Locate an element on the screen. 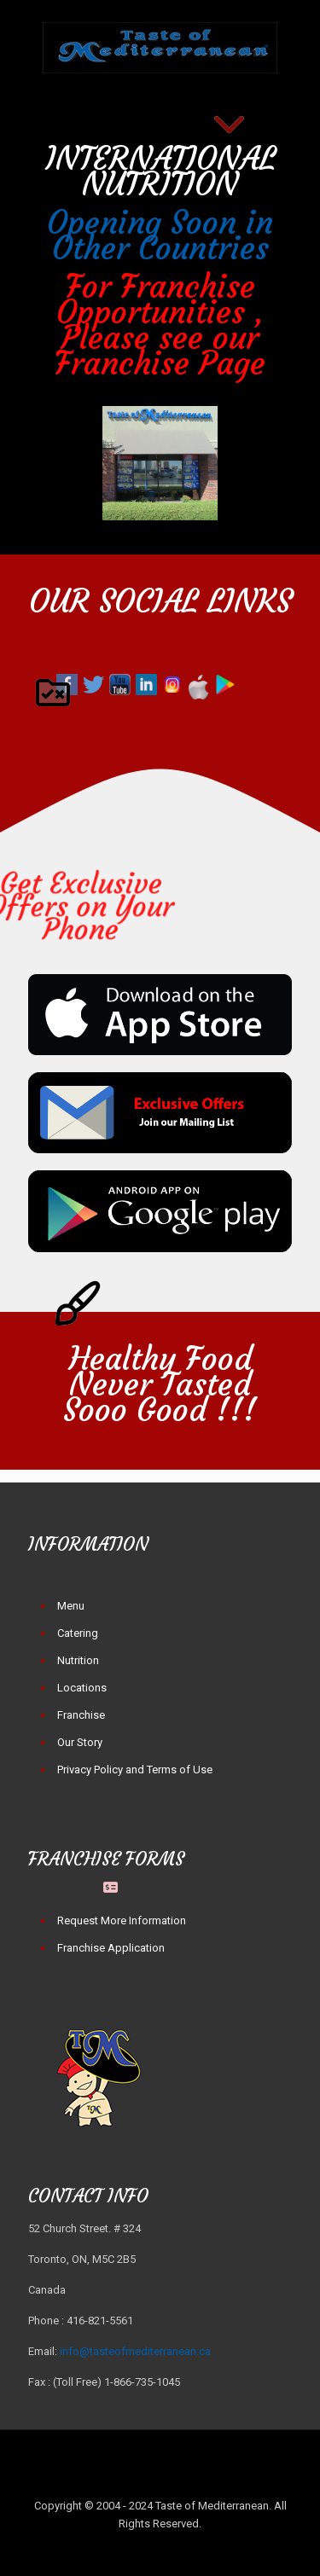 The image size is (320, 2576). expand a dropdown menu or collapsible section is located at coordinates (229, 125).